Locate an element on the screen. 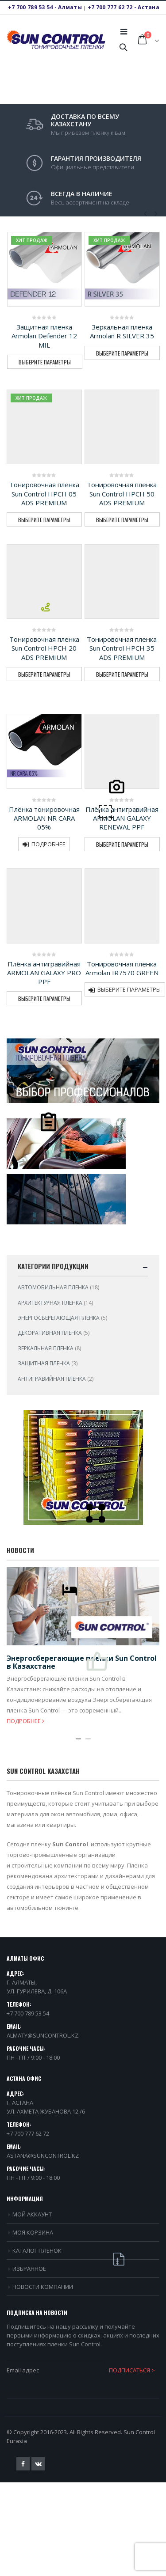  find nearby hotels or accommodations is located at coordinates (69, 1590).